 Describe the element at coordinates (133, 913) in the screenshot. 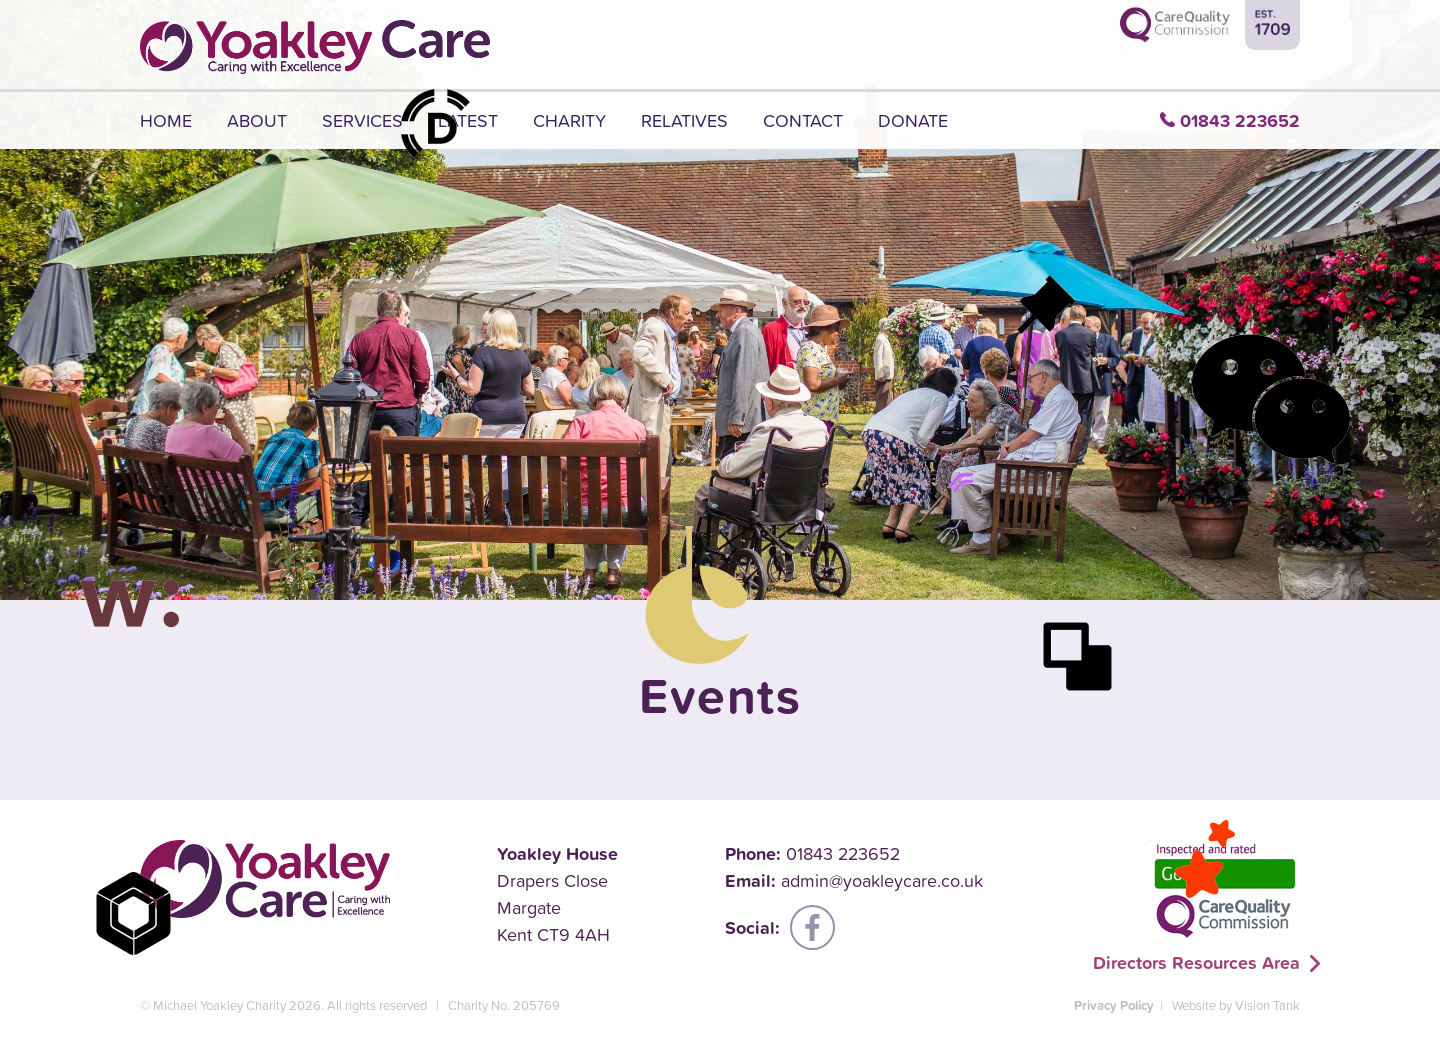

I see `indicates the app uses Jetpack Compose` at that location.